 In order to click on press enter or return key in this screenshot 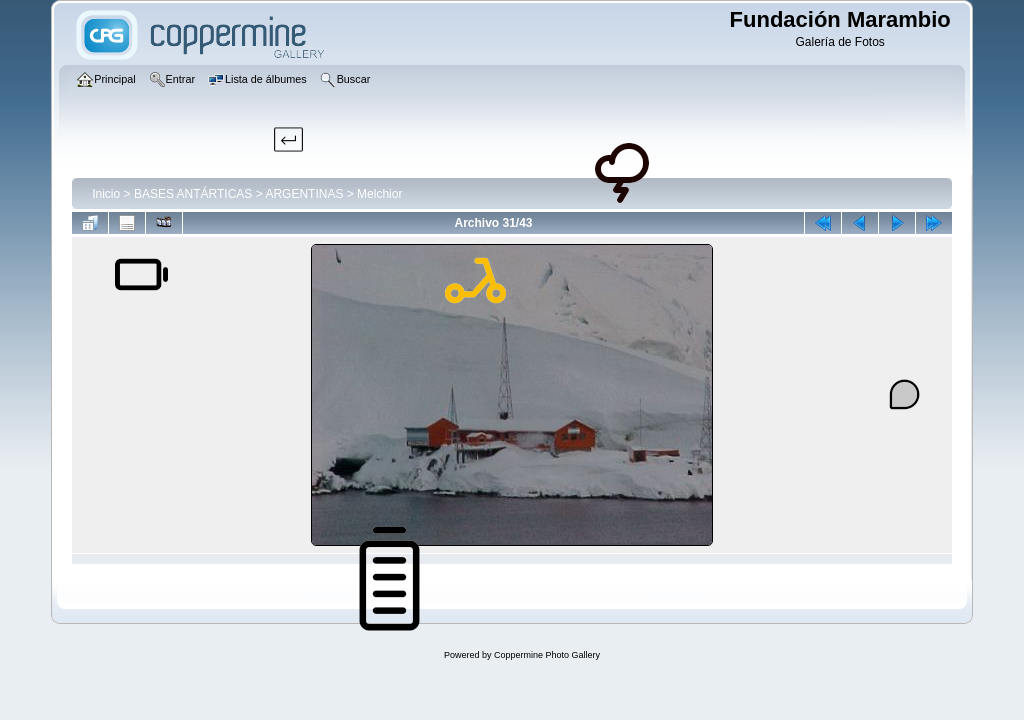, I will do `click(288, 139)`.